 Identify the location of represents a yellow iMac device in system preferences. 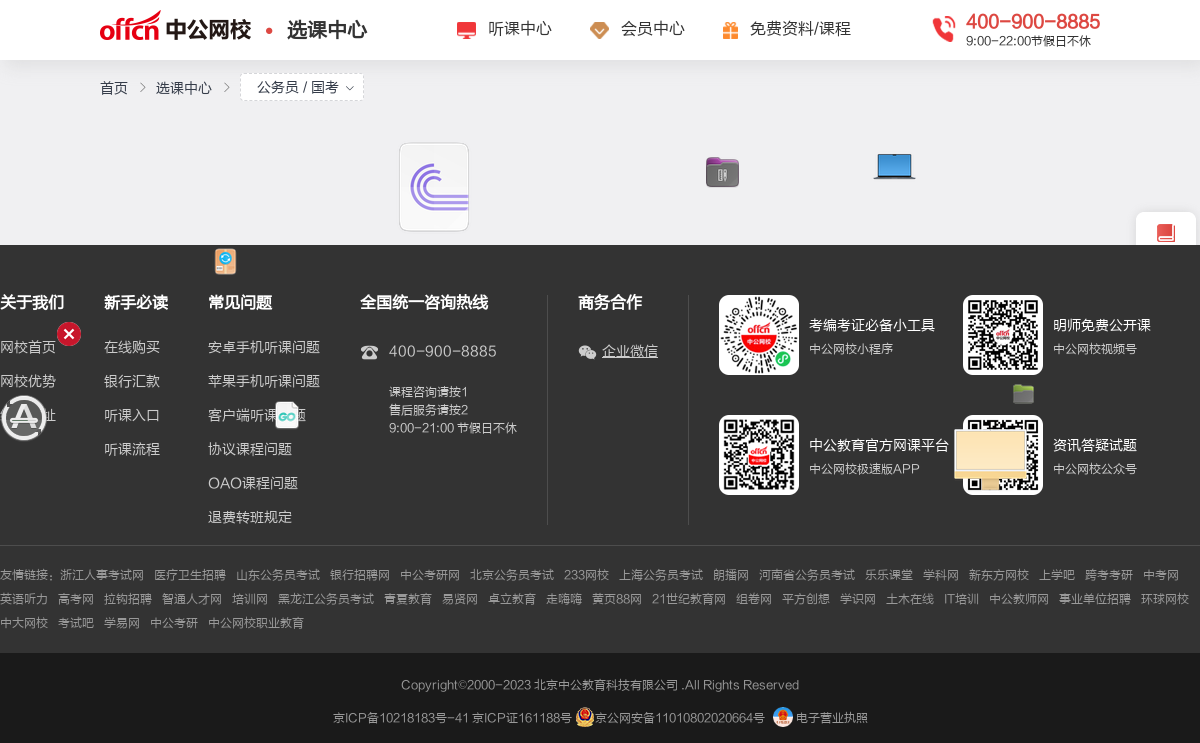
(990, 458).